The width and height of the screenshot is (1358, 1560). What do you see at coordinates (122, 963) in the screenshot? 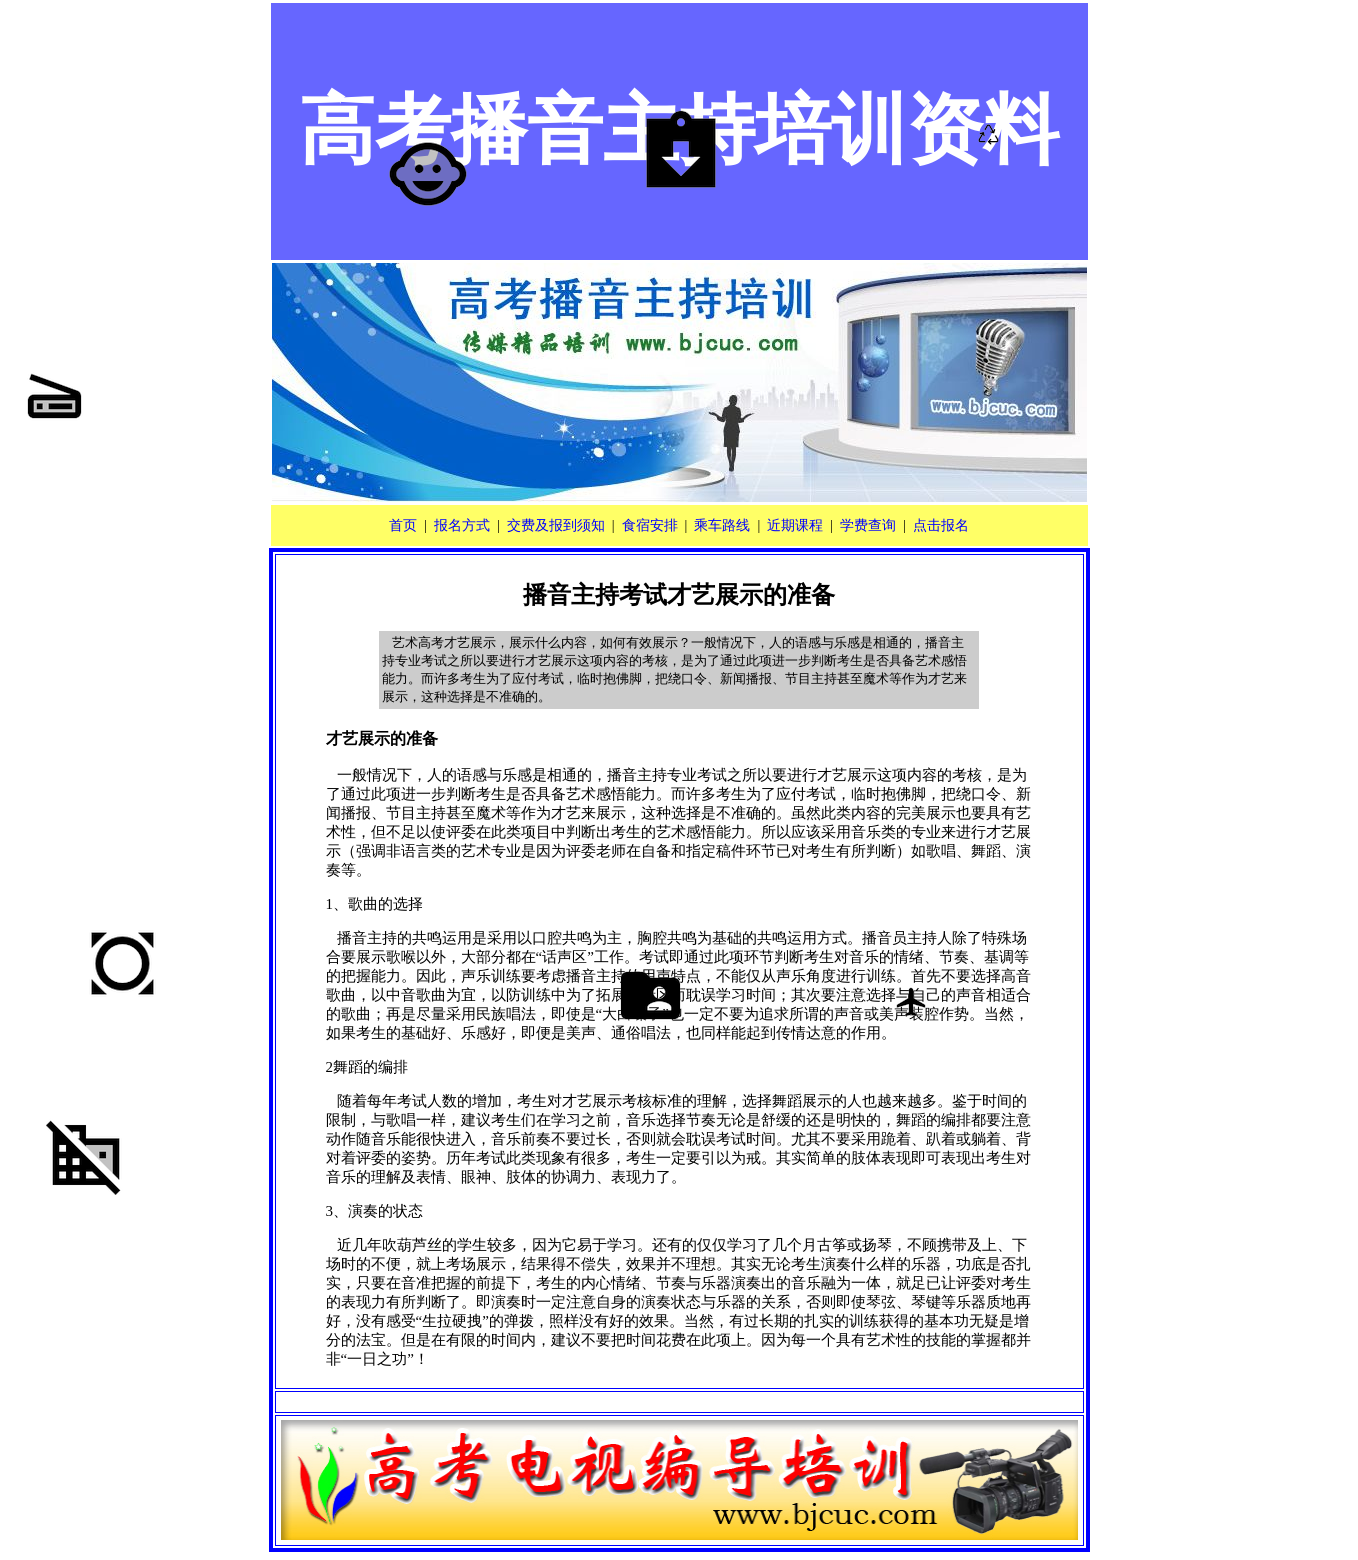
I see `expand content to fill available space` at bounding box center [122, 963].